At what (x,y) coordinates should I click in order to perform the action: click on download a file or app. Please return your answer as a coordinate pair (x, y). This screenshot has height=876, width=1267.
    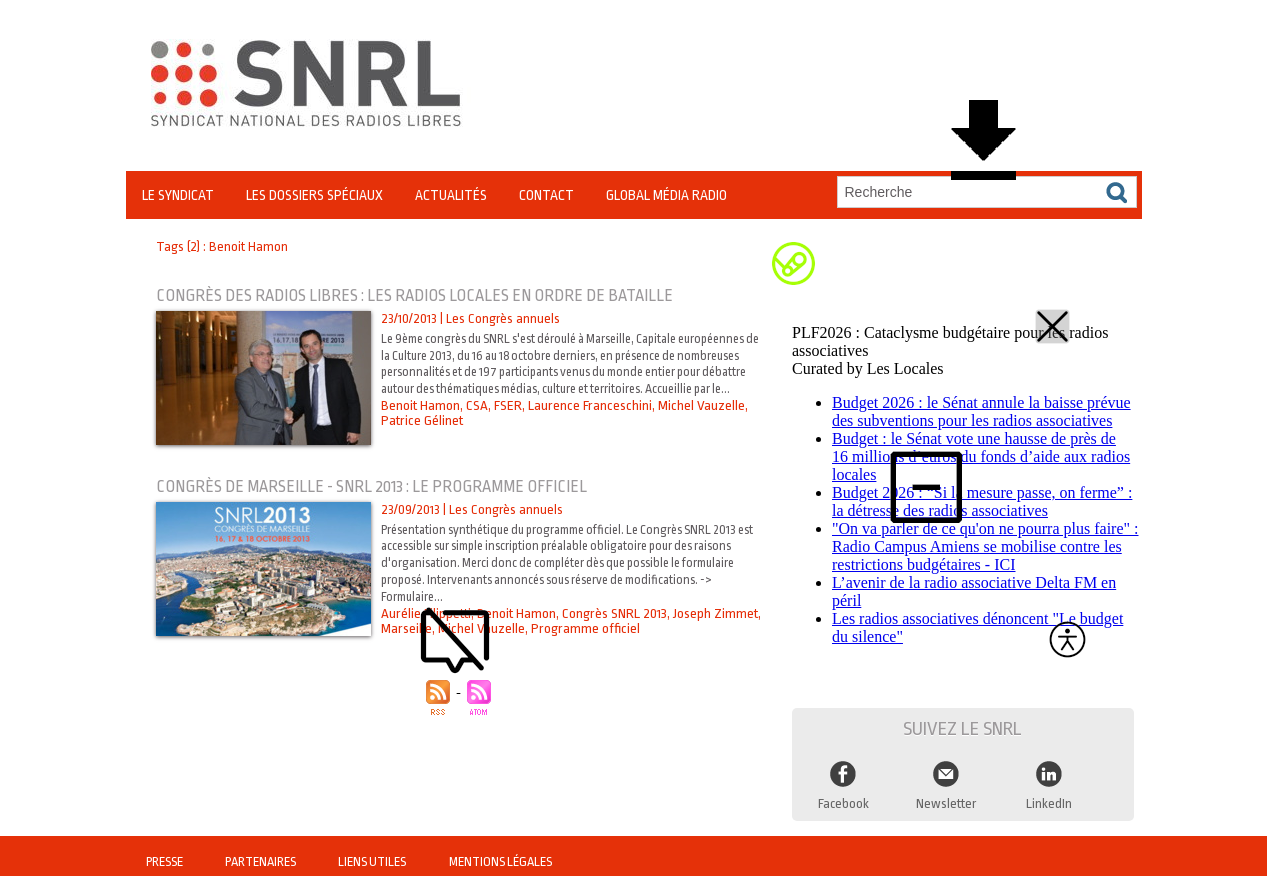
    Looking at the image, I should click on (983, 142).